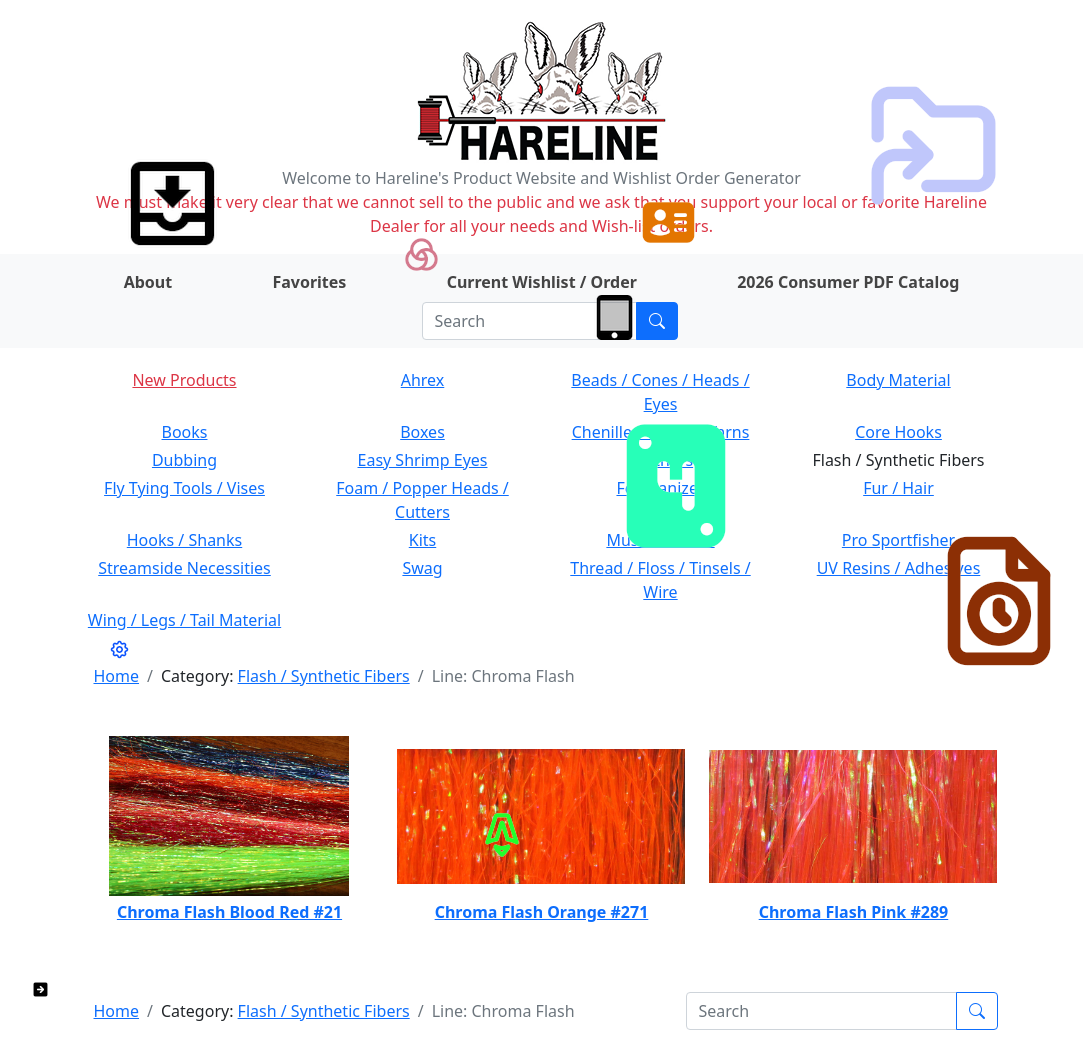  Describe the element at coordinates (502, 834) in the screenshot. I see `astro framework logo` at that location.